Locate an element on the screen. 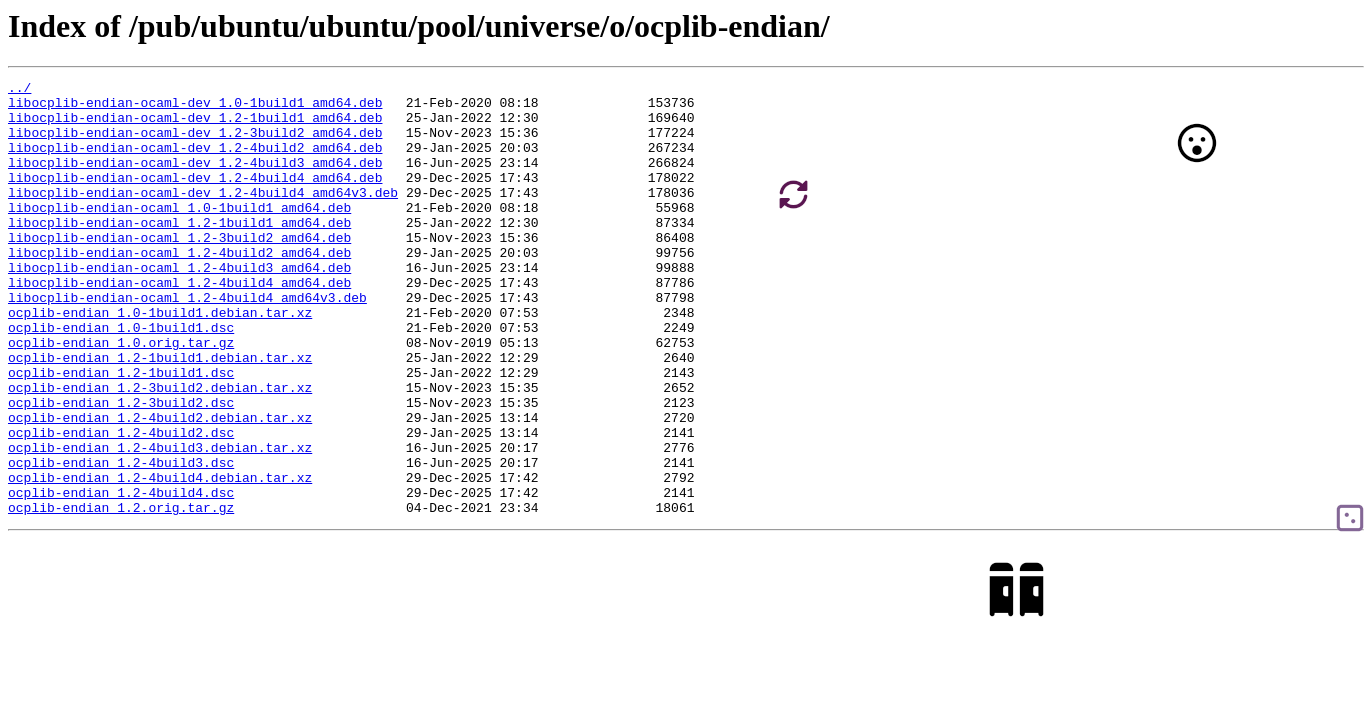  roll dice or generate random number is located at coordinates (1350, 518).